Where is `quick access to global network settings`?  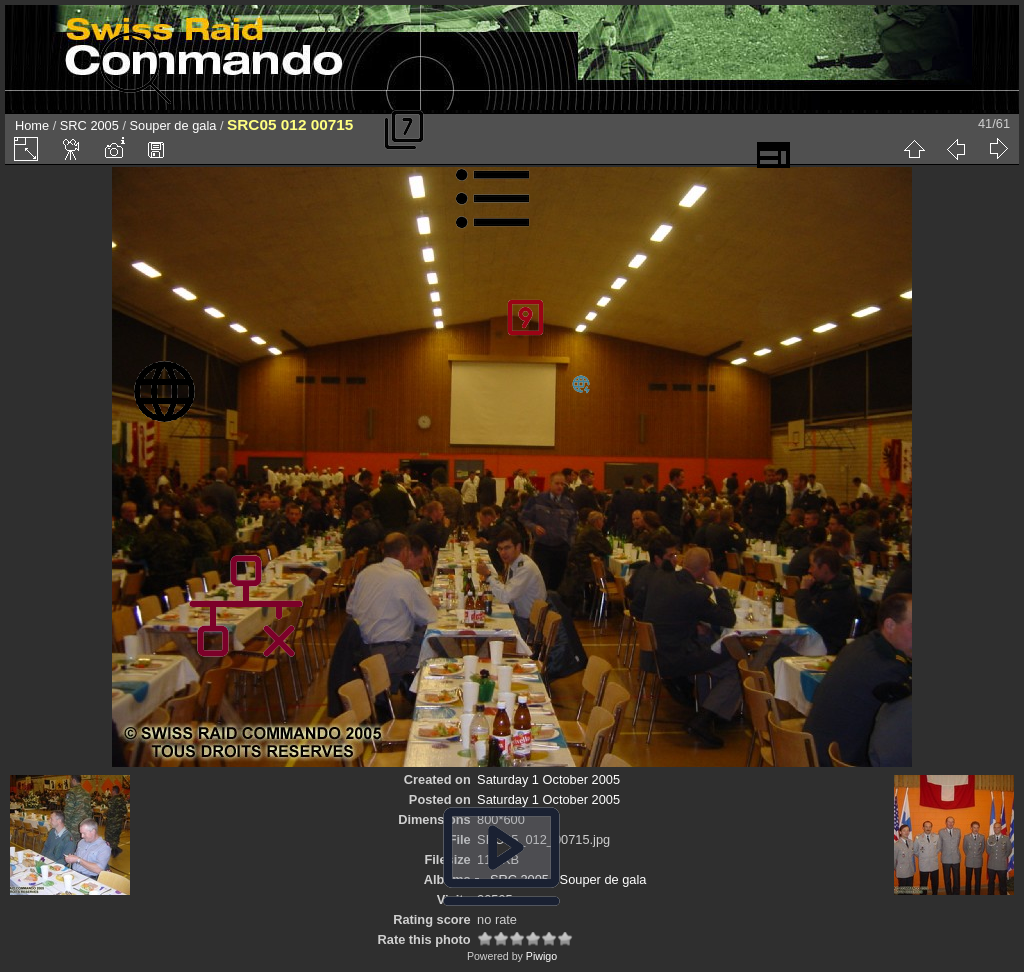 quick access to global network settings is located at coordinates (581, 384).